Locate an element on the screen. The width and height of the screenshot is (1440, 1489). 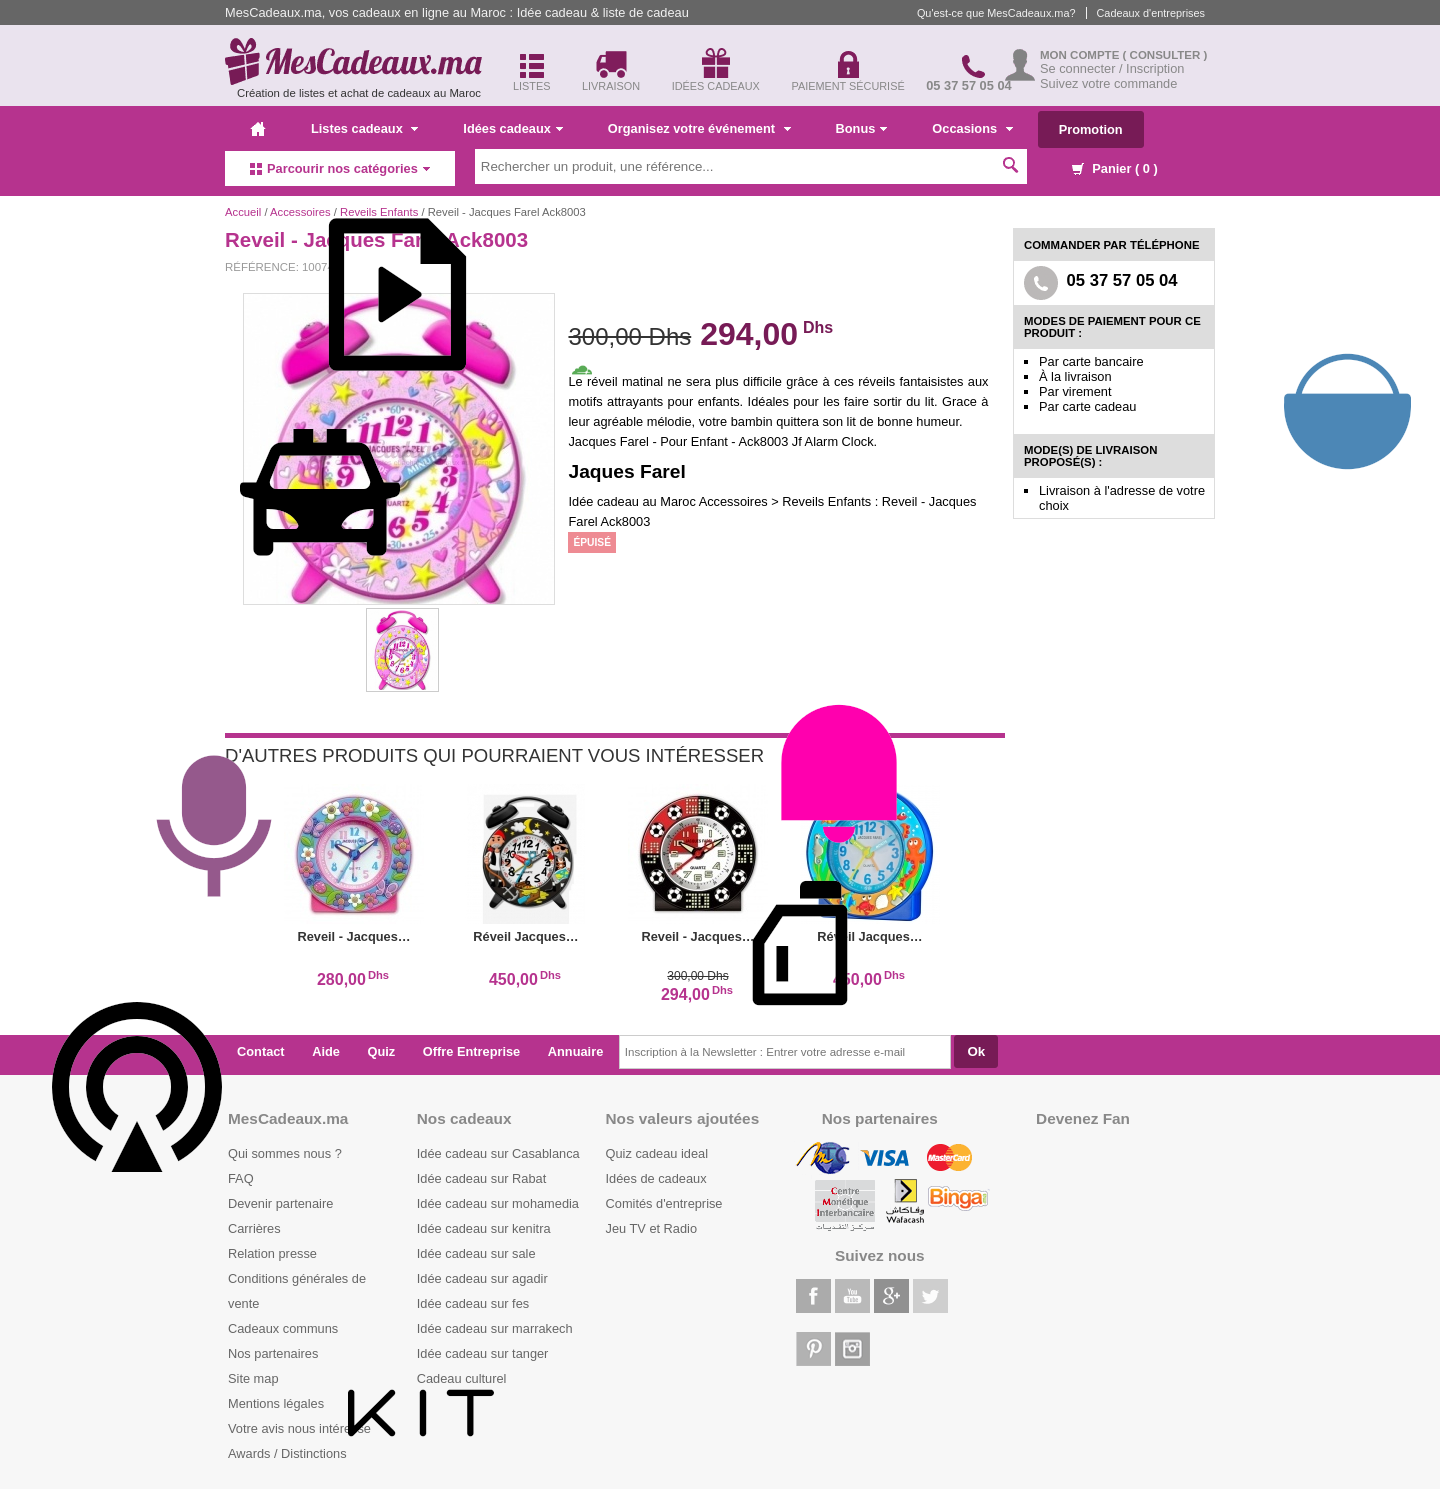
tap to start voice recording is located at coordinates (214, 826).